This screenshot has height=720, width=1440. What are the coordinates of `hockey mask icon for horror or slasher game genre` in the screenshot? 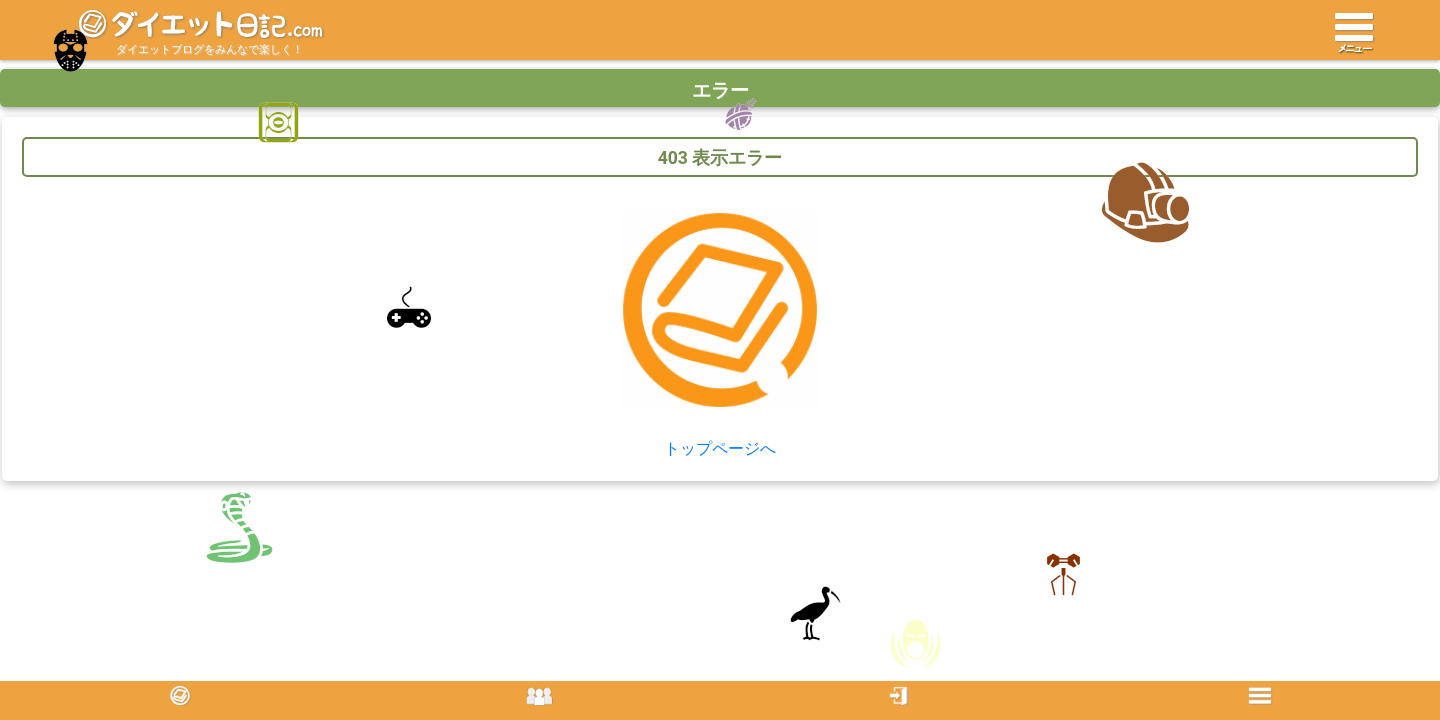 It's located at (70, 50).